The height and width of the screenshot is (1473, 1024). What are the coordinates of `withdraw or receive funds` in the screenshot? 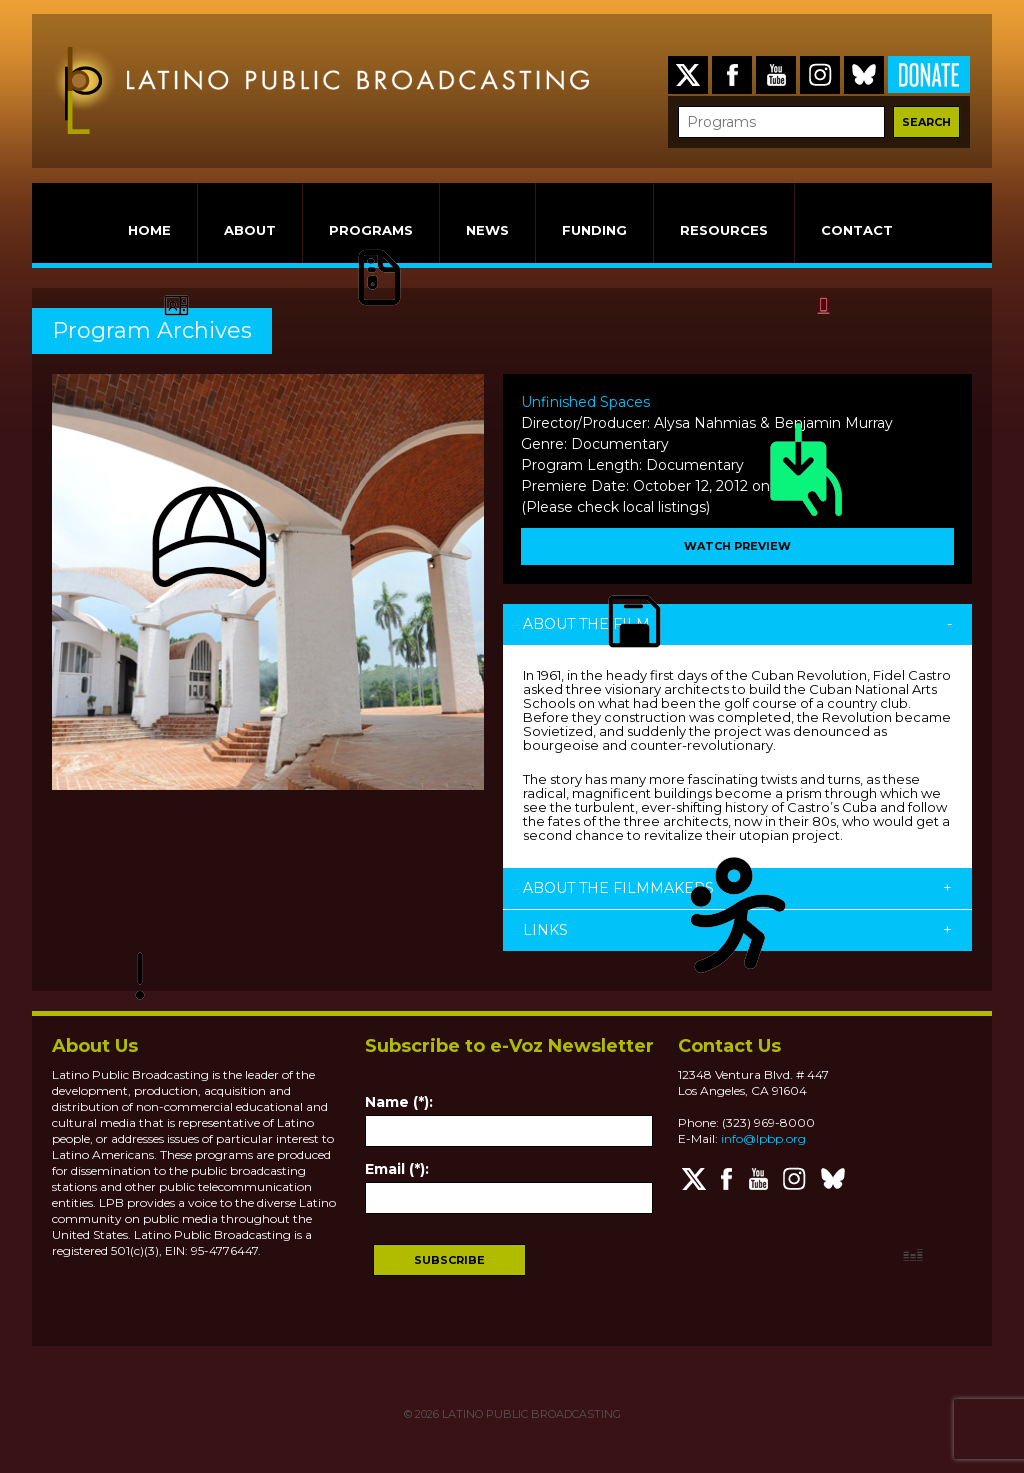 It's located at (801, 469).